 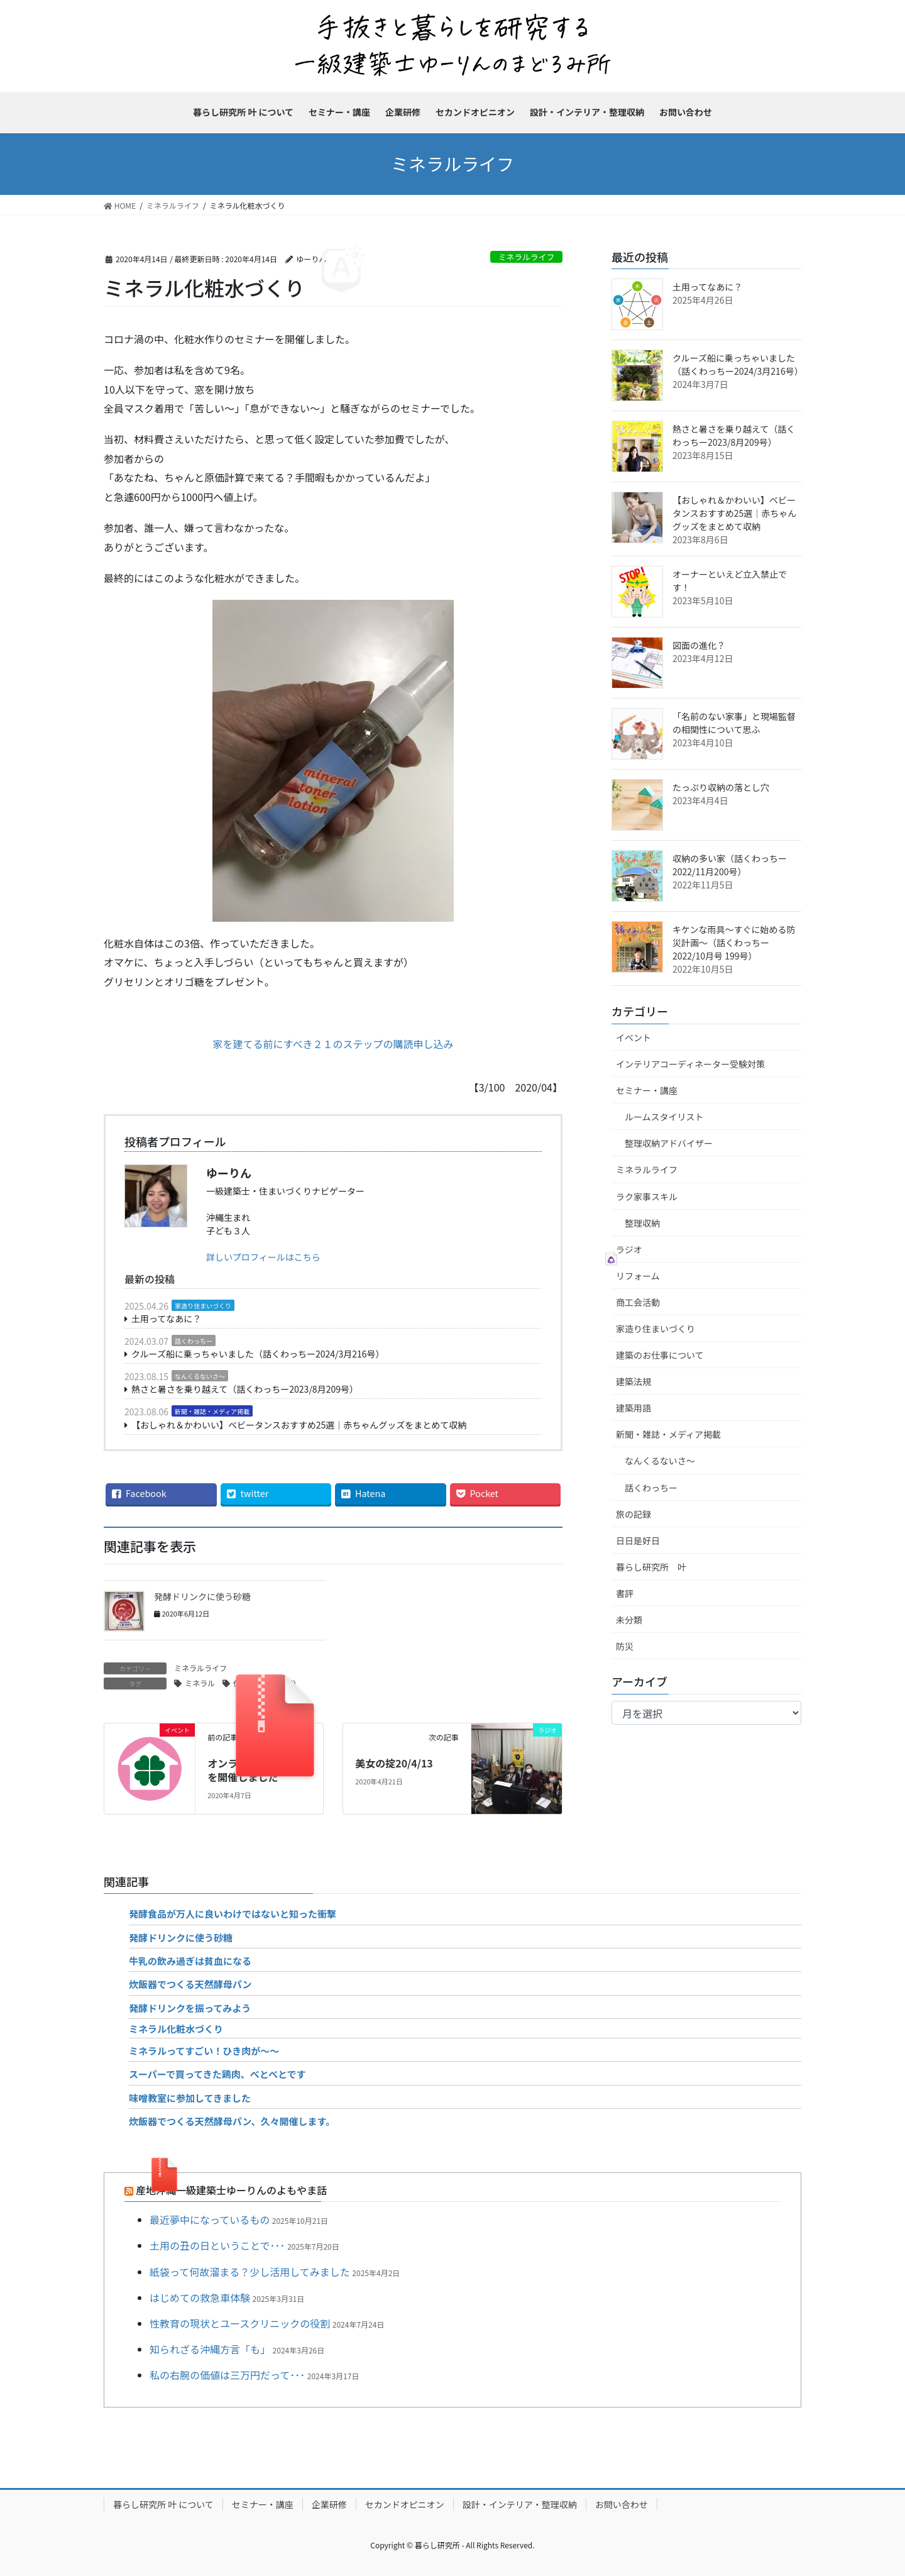 What do you see at coordinates (164, 2175) in the screenshot?
I see `a compressed tar archive file (.tar.z)` at bounding box center [164, 2175].